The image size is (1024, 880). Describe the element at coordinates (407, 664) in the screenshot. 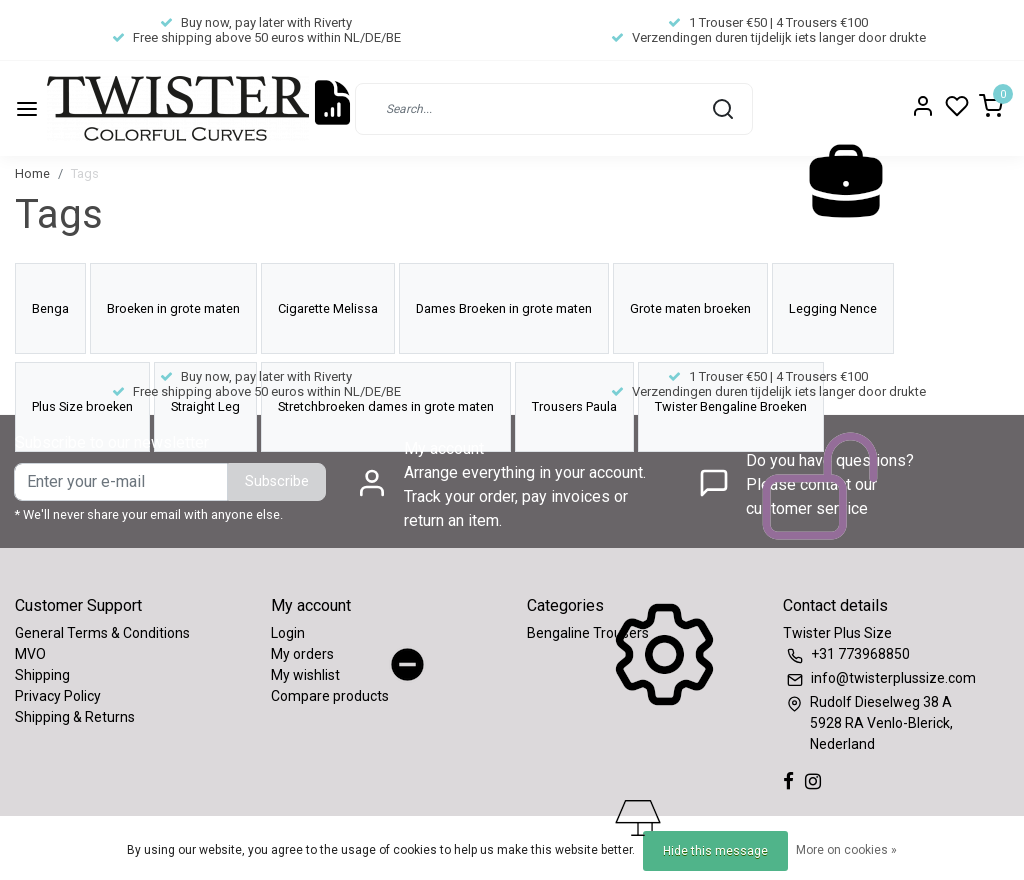

I see `do not disturb mode is enabled` at that location.